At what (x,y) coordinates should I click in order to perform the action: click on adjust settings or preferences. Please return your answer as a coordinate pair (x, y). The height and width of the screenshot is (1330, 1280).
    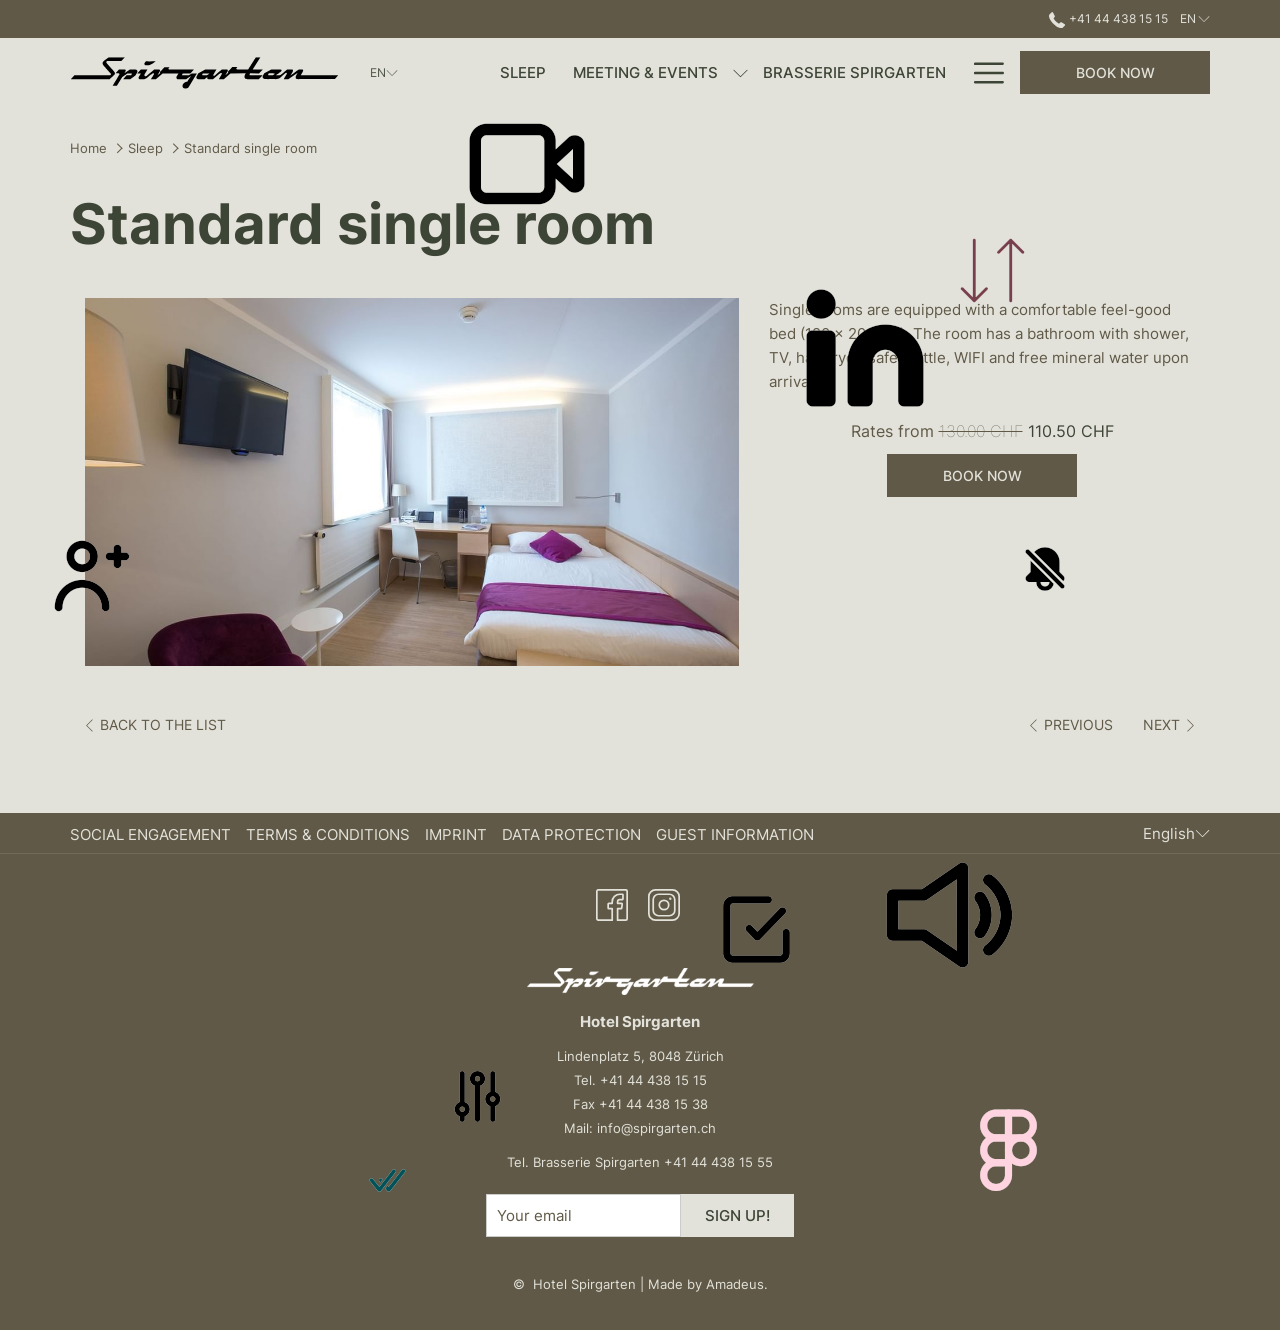
    Looking at the image, I should click on (477, 1096).